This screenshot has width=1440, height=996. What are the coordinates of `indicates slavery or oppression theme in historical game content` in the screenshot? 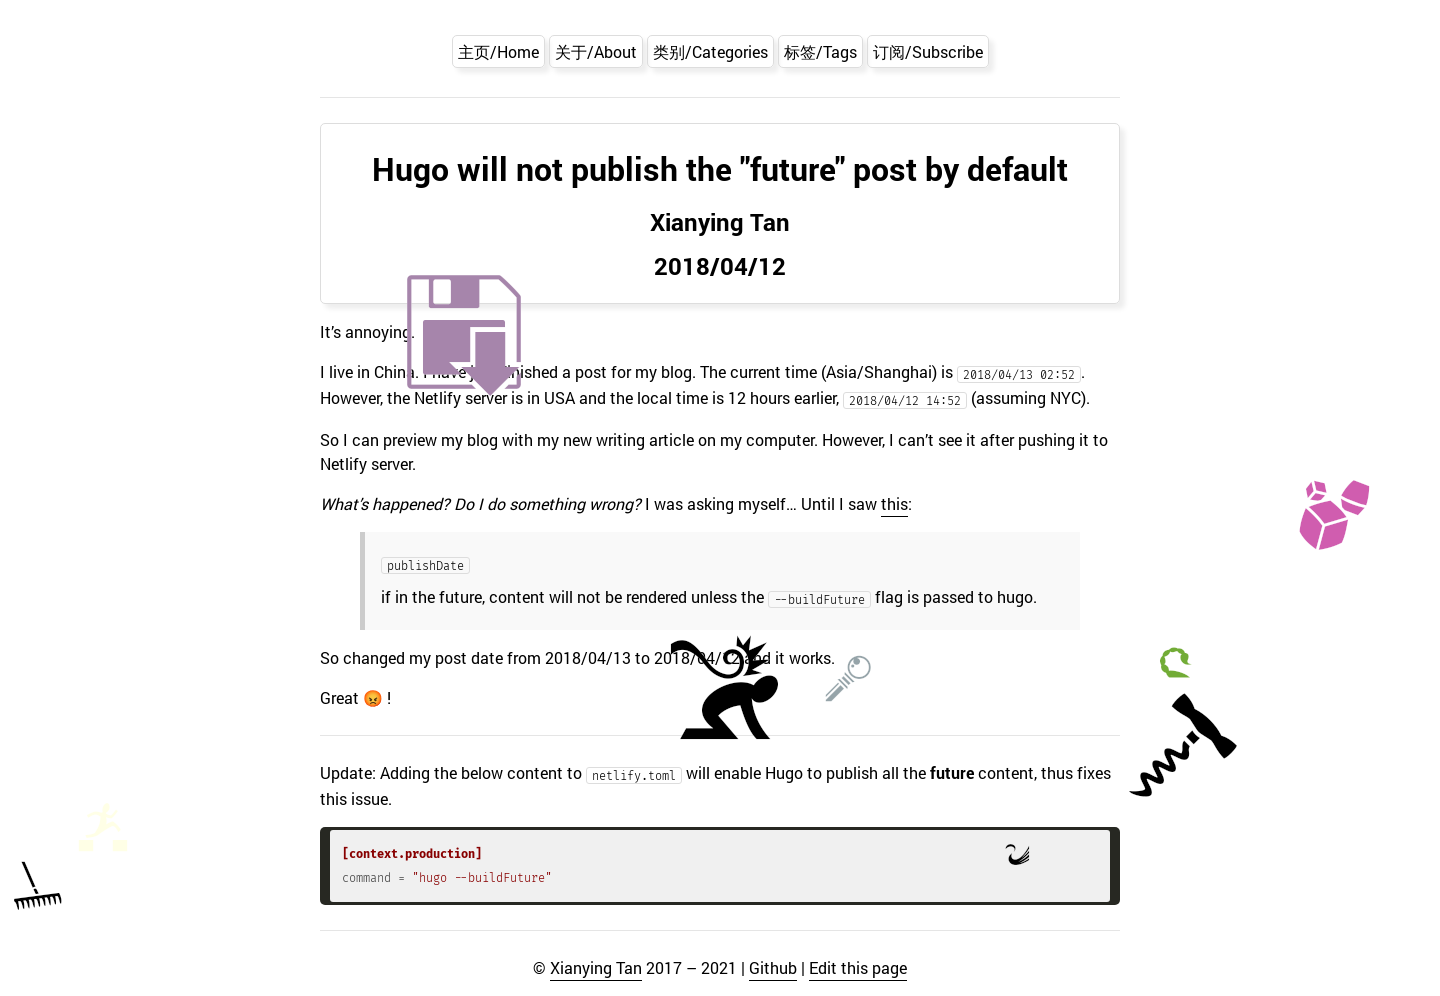 It's located at (724, 685).